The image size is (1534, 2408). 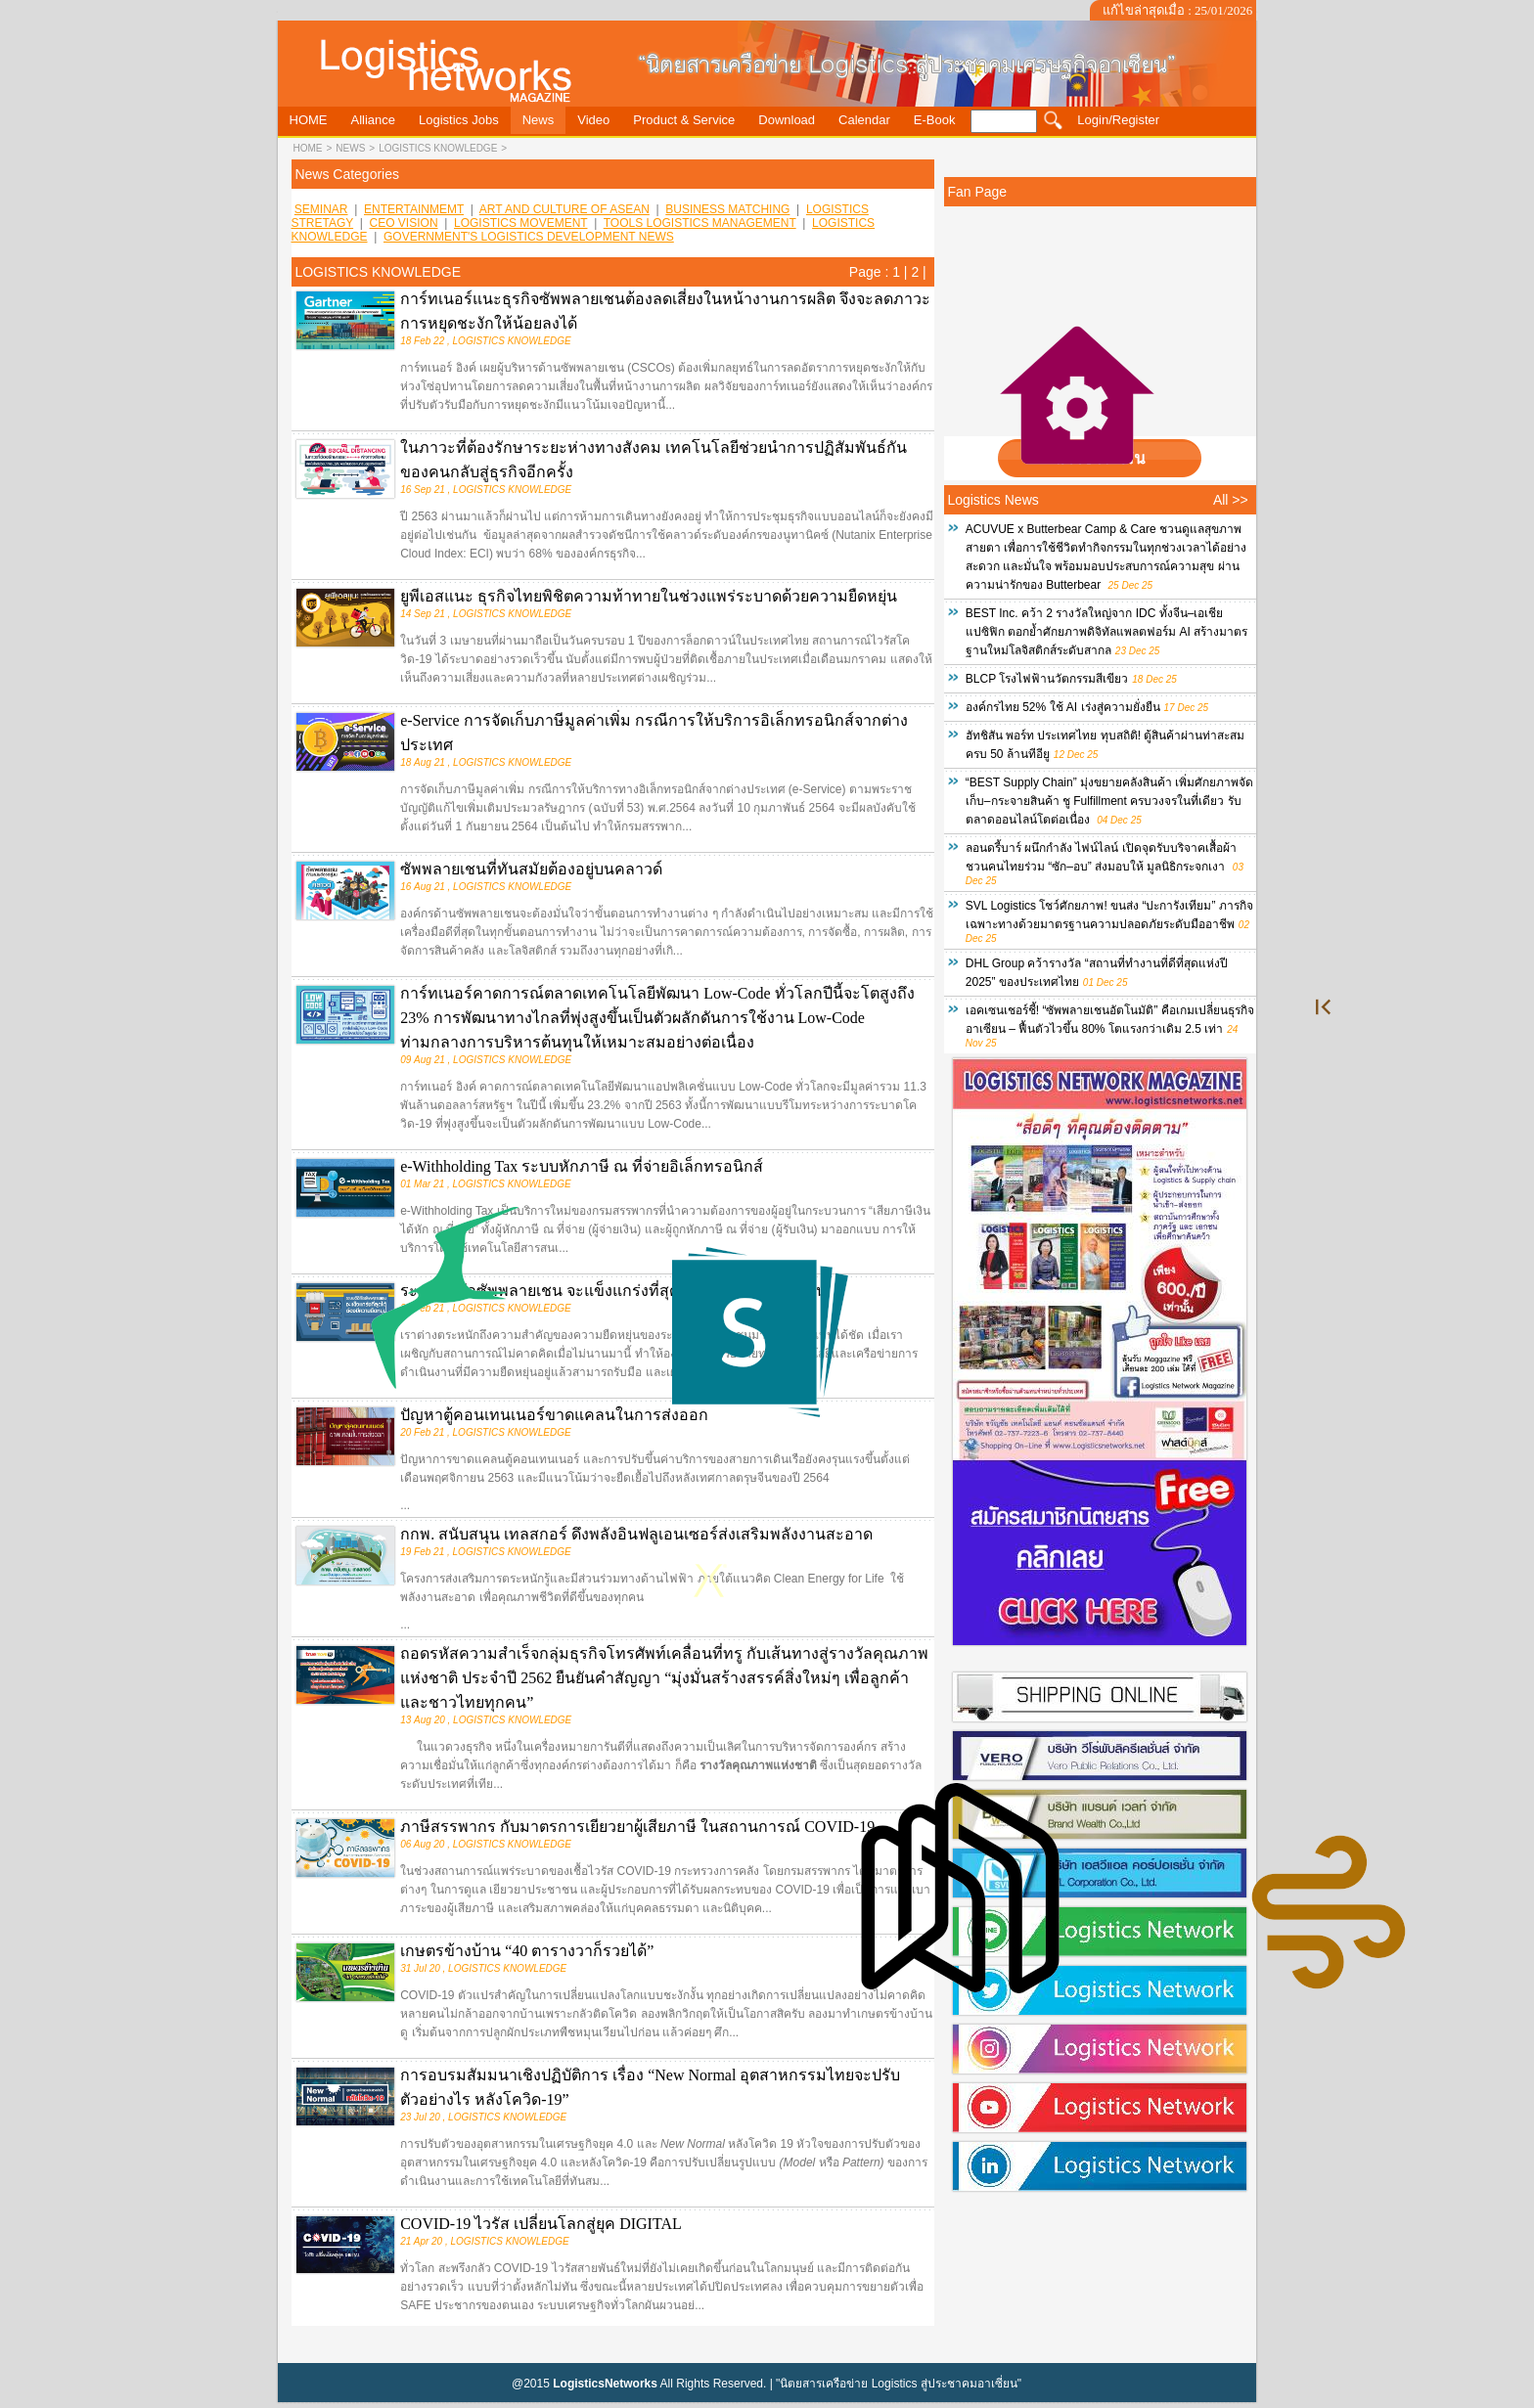 I want to click on chemex brand logo, so click(x=710, y=1581).